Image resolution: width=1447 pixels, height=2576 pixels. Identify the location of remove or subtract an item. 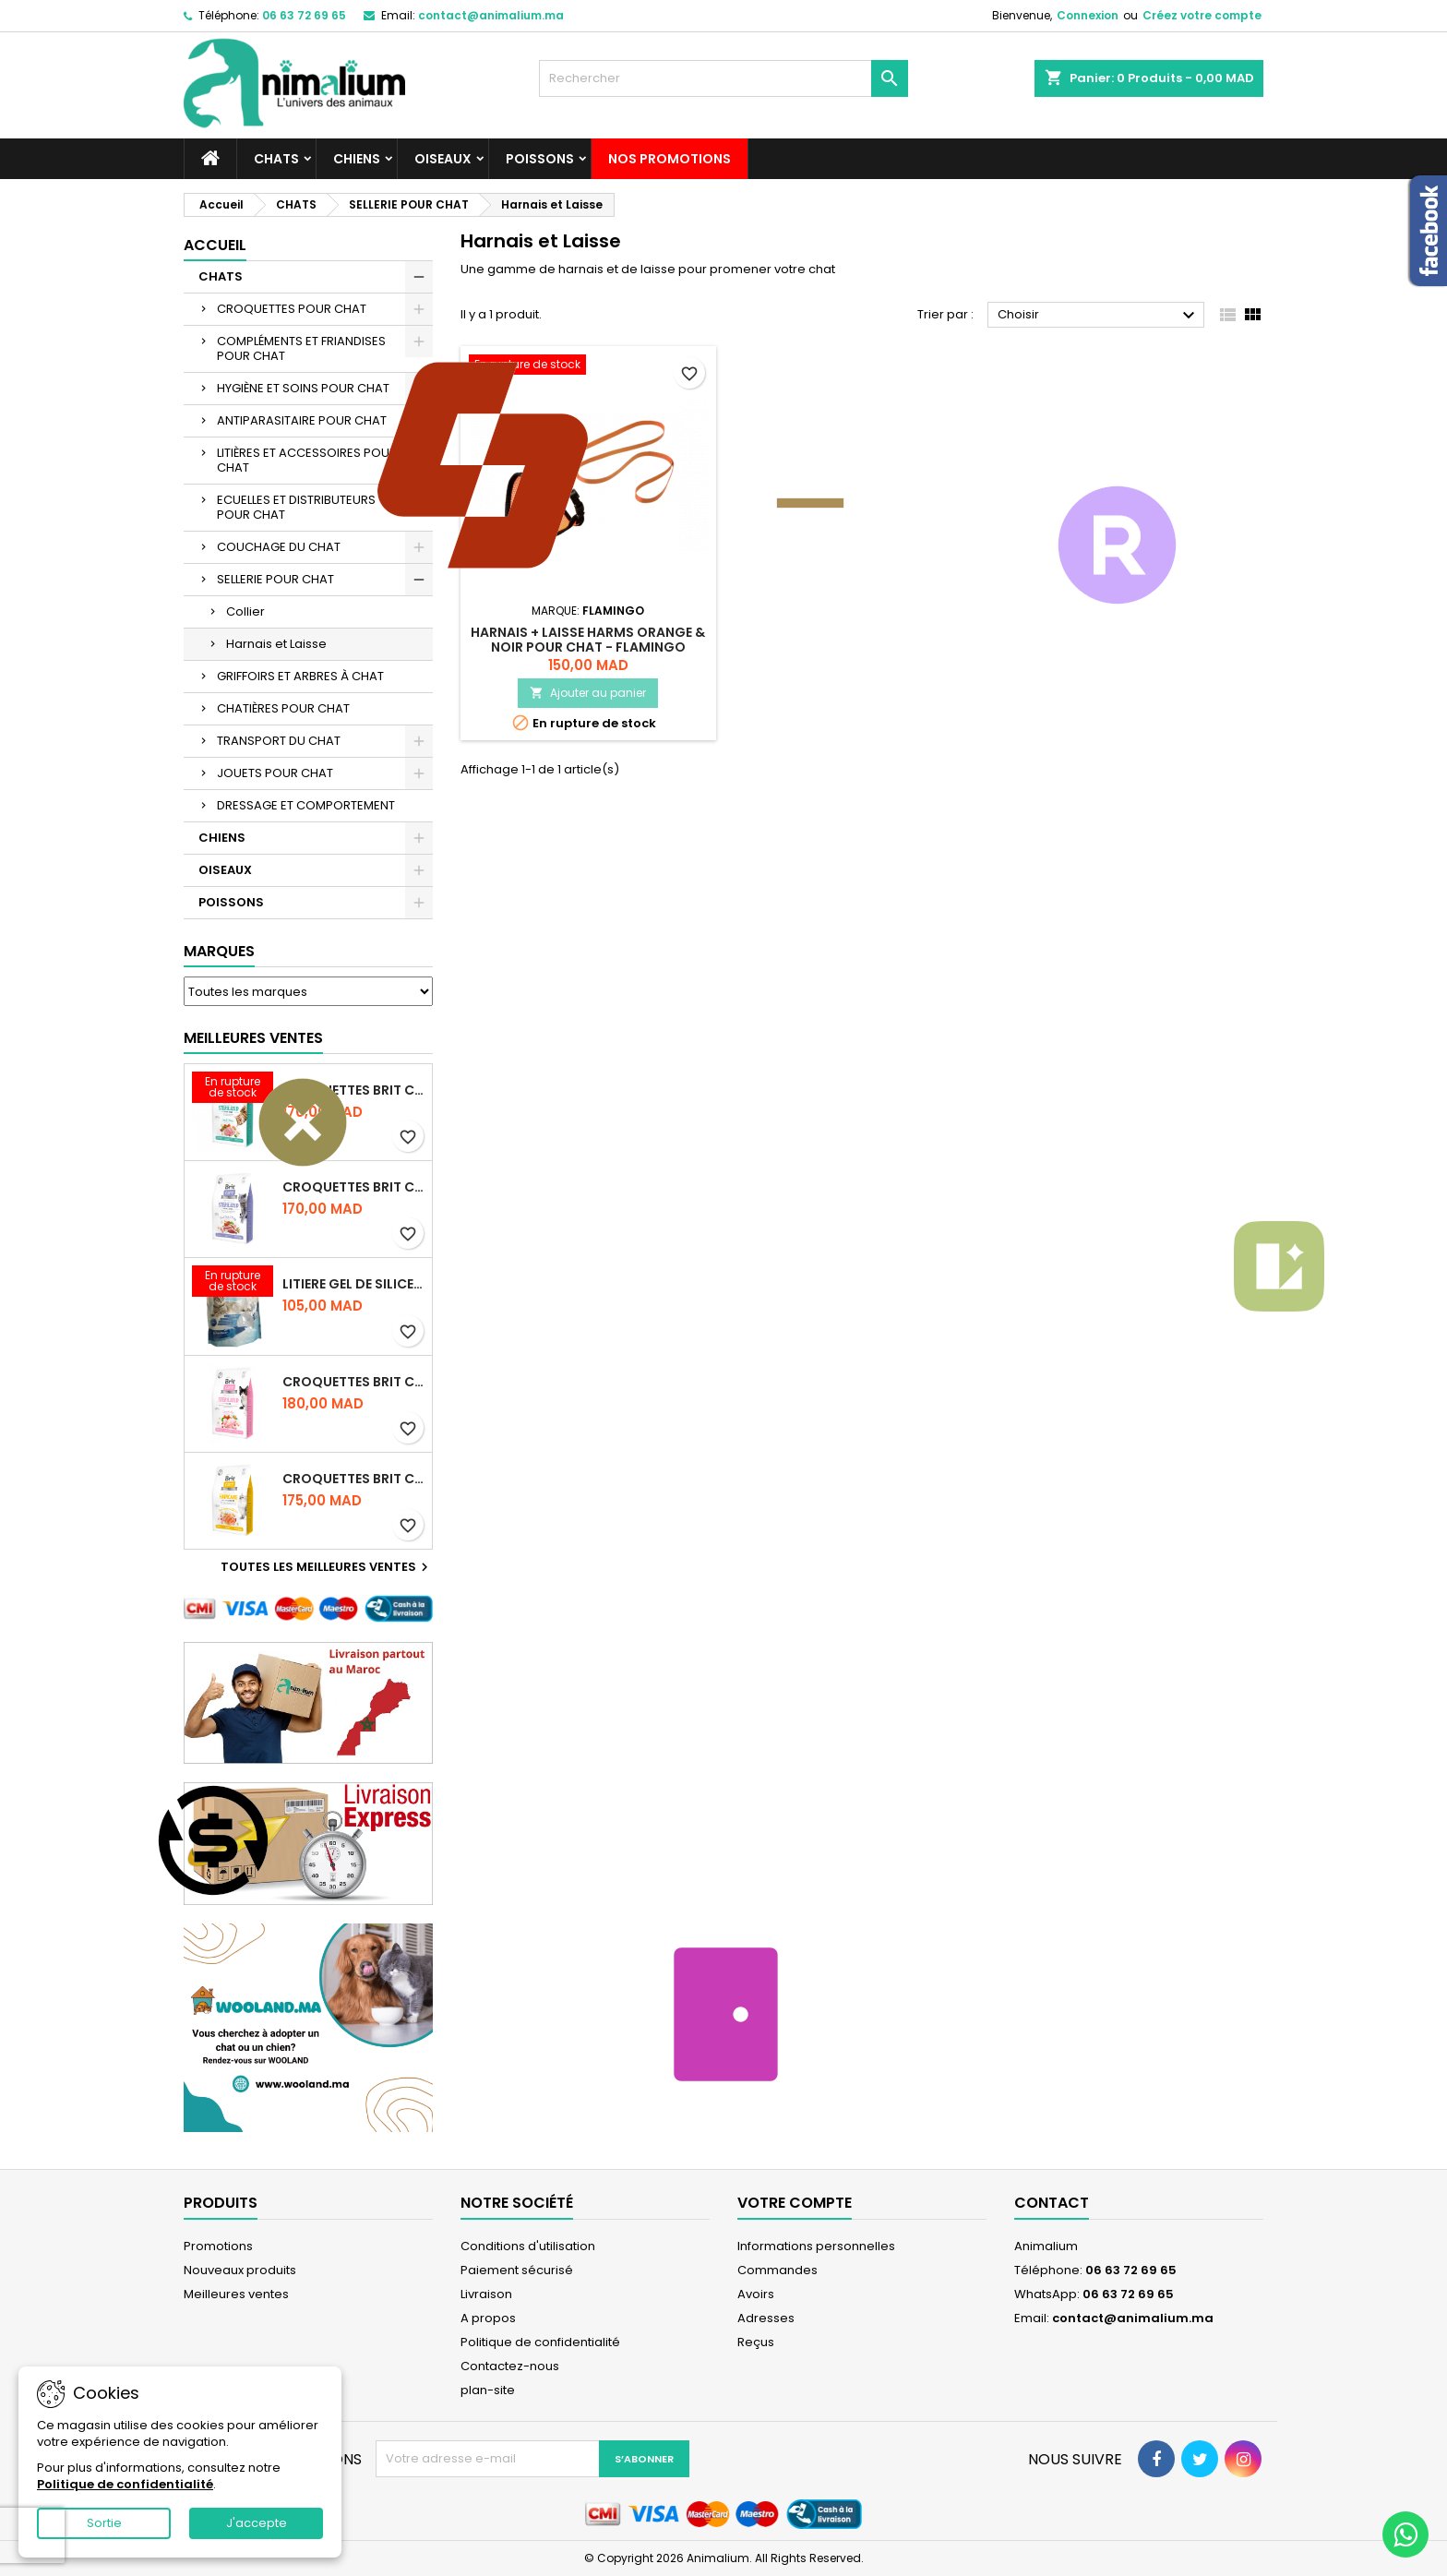
(810, 503).